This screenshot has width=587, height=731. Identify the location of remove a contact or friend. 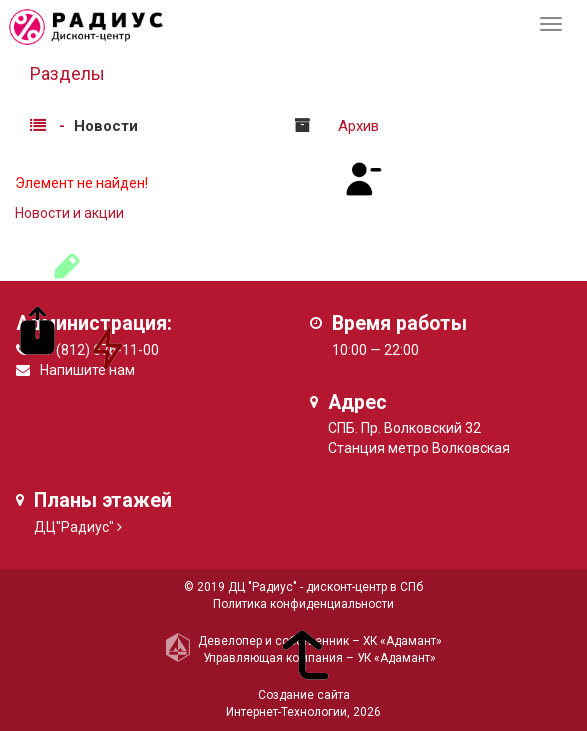
(363, 179).